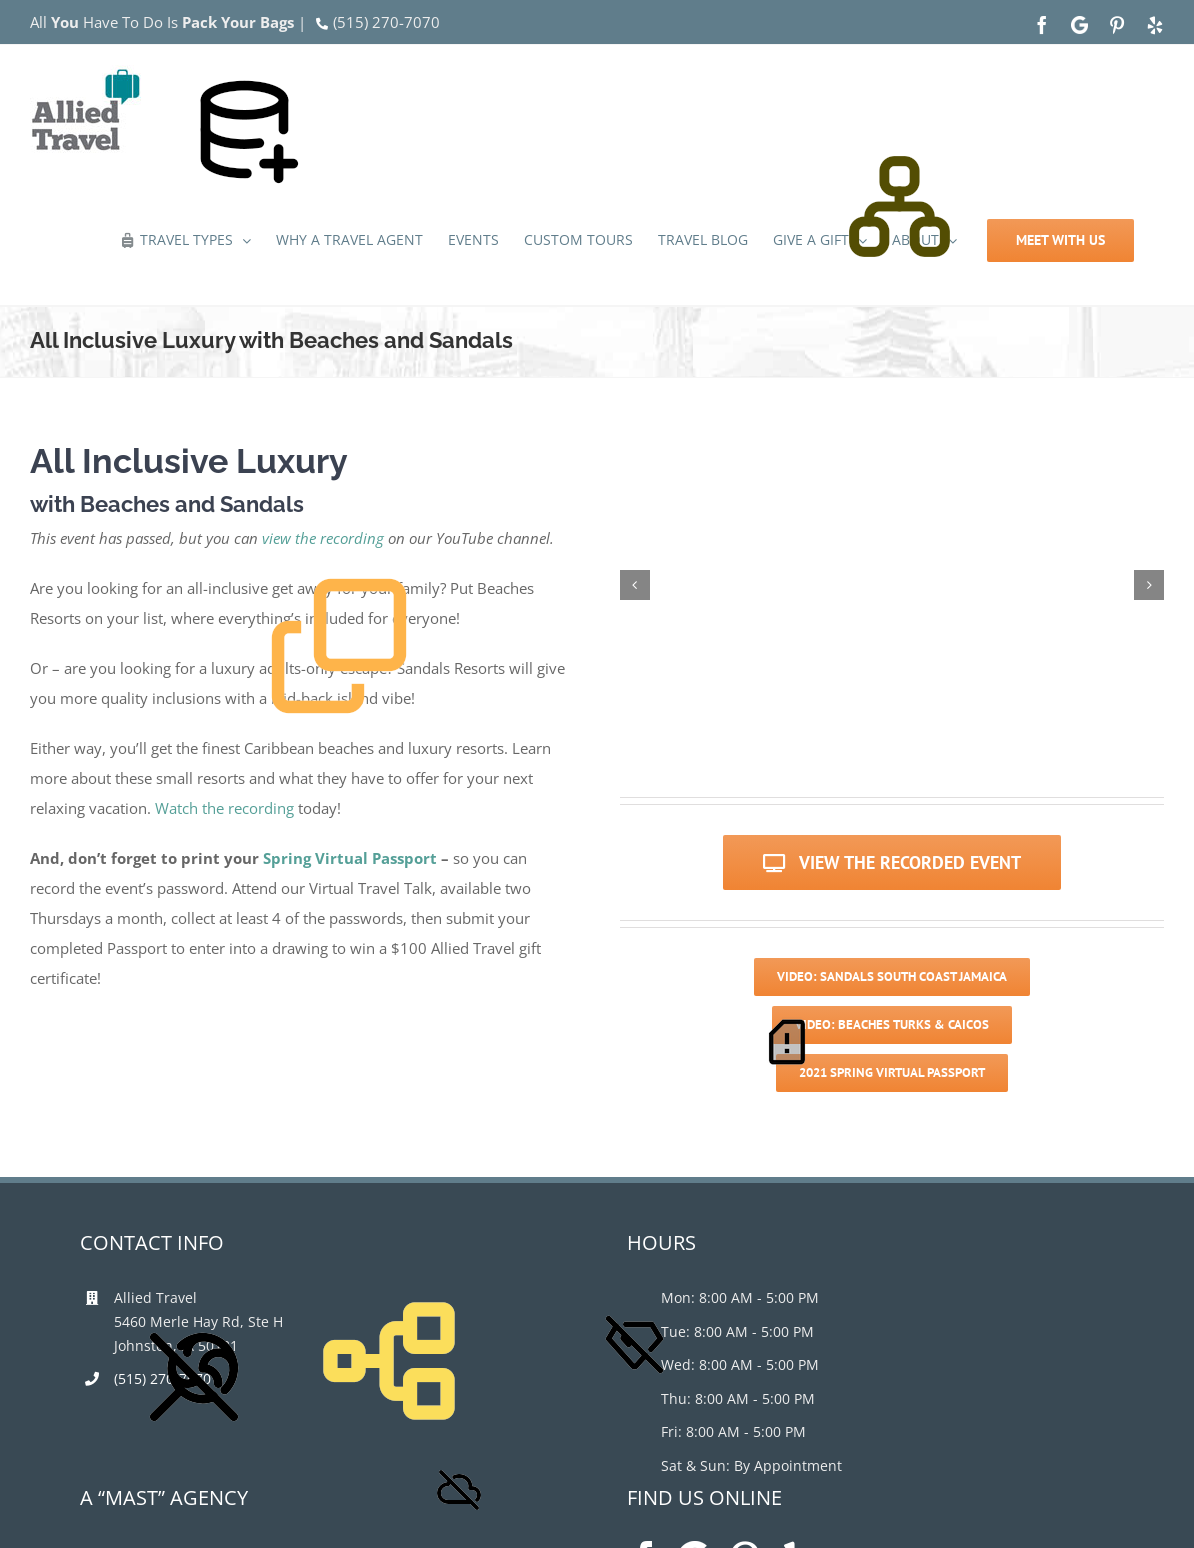  Describe the element at coordinates (339, 646) in the screenshot. I see `duplicate or copy this item` at that location.